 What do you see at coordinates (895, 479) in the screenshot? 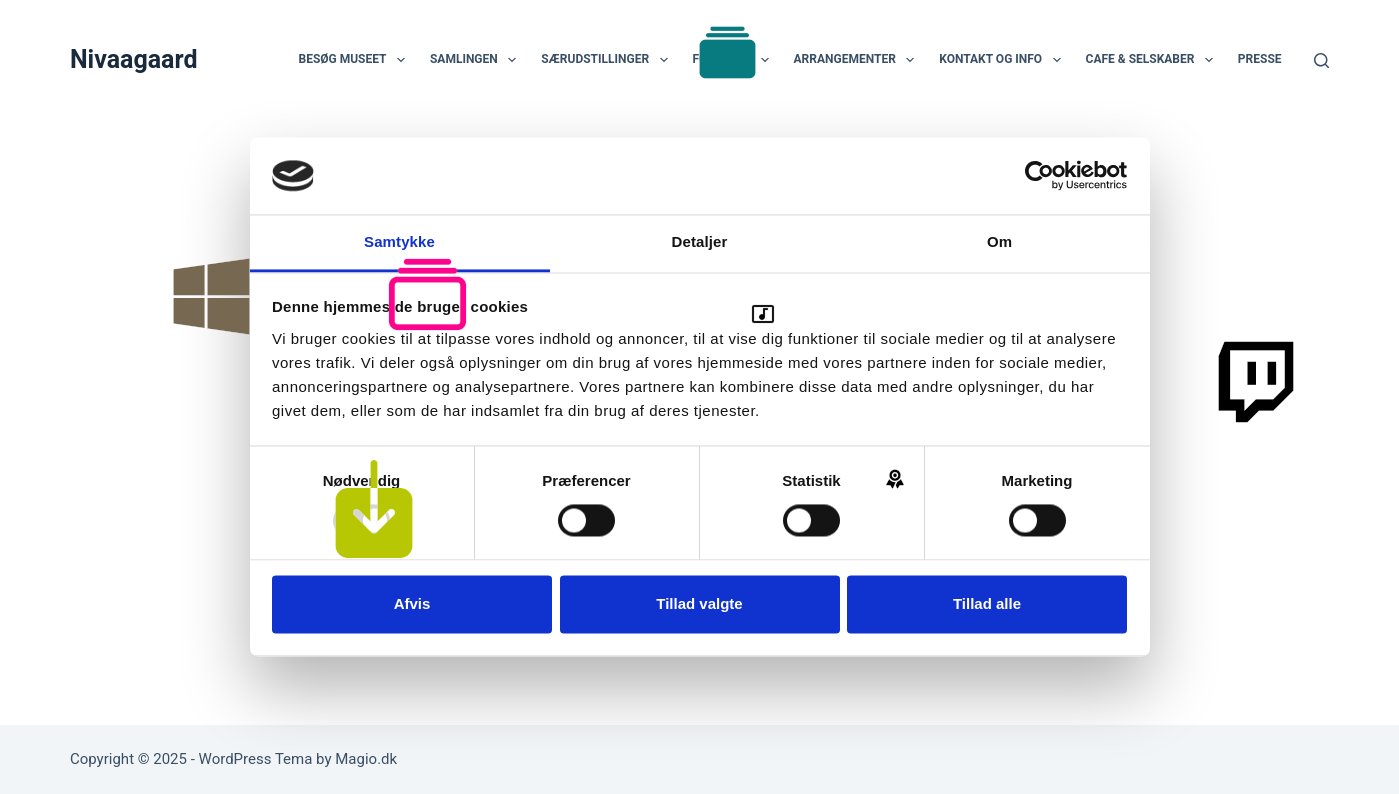
I see `indicates an award or achievement` at bounding box center [895, 479].